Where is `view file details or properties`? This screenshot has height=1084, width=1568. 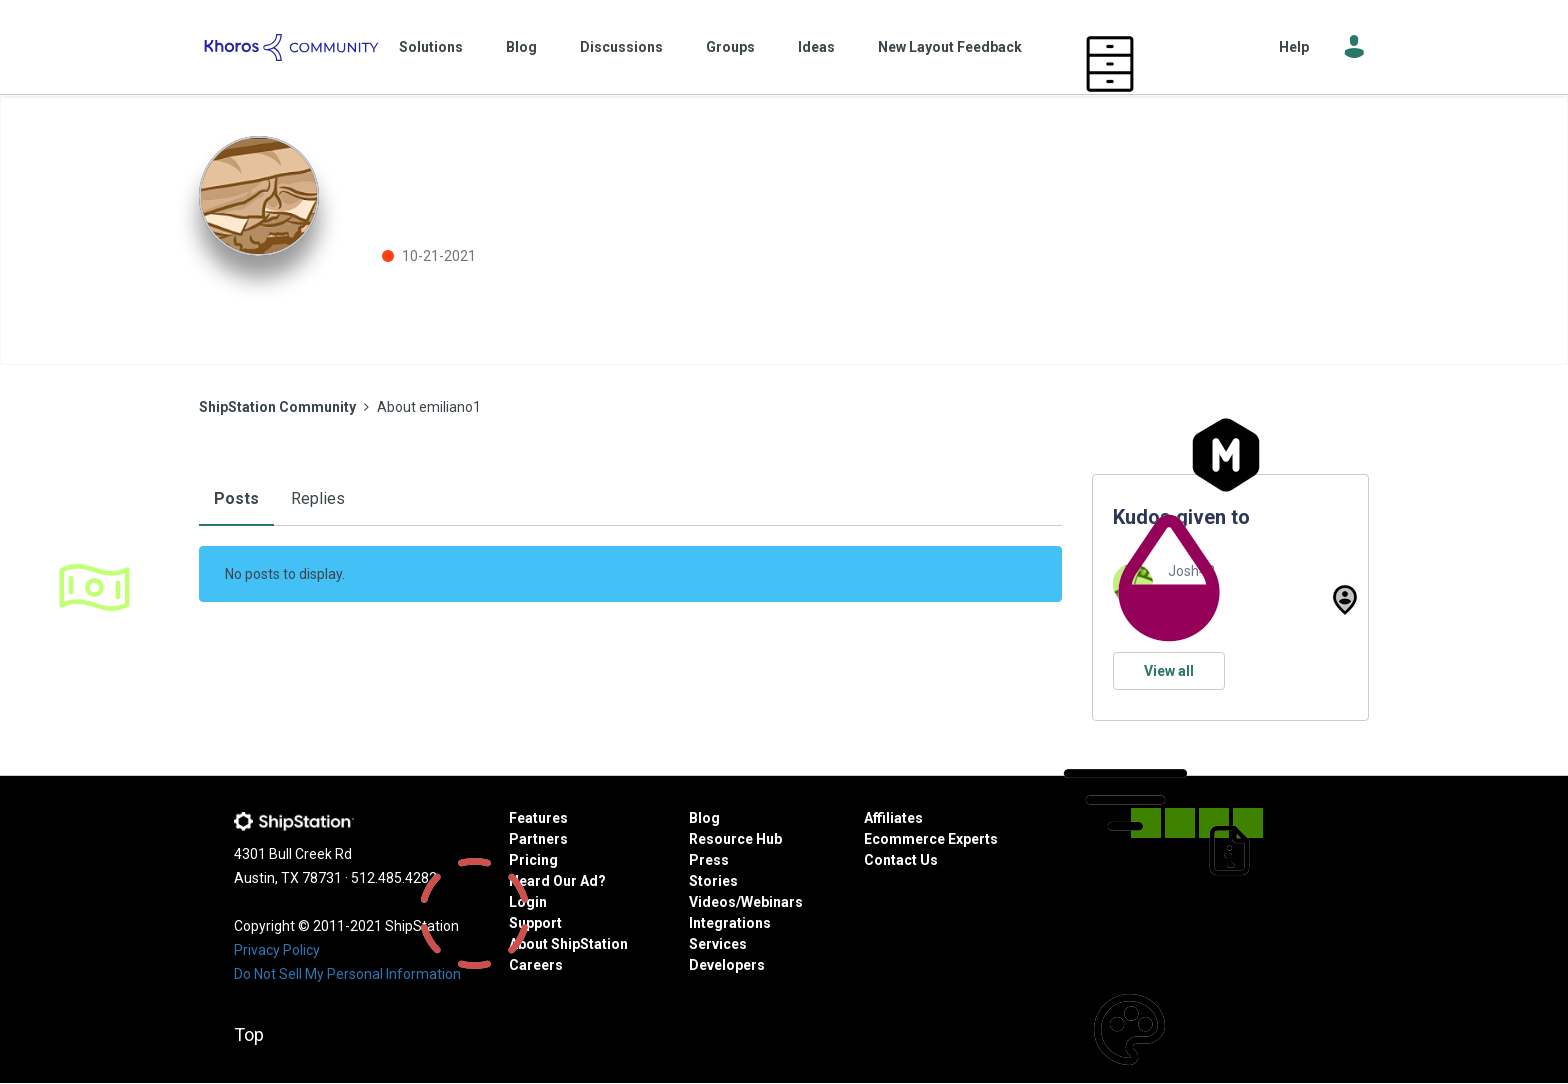 view file details or properties is located at coordinates (1229, 850).